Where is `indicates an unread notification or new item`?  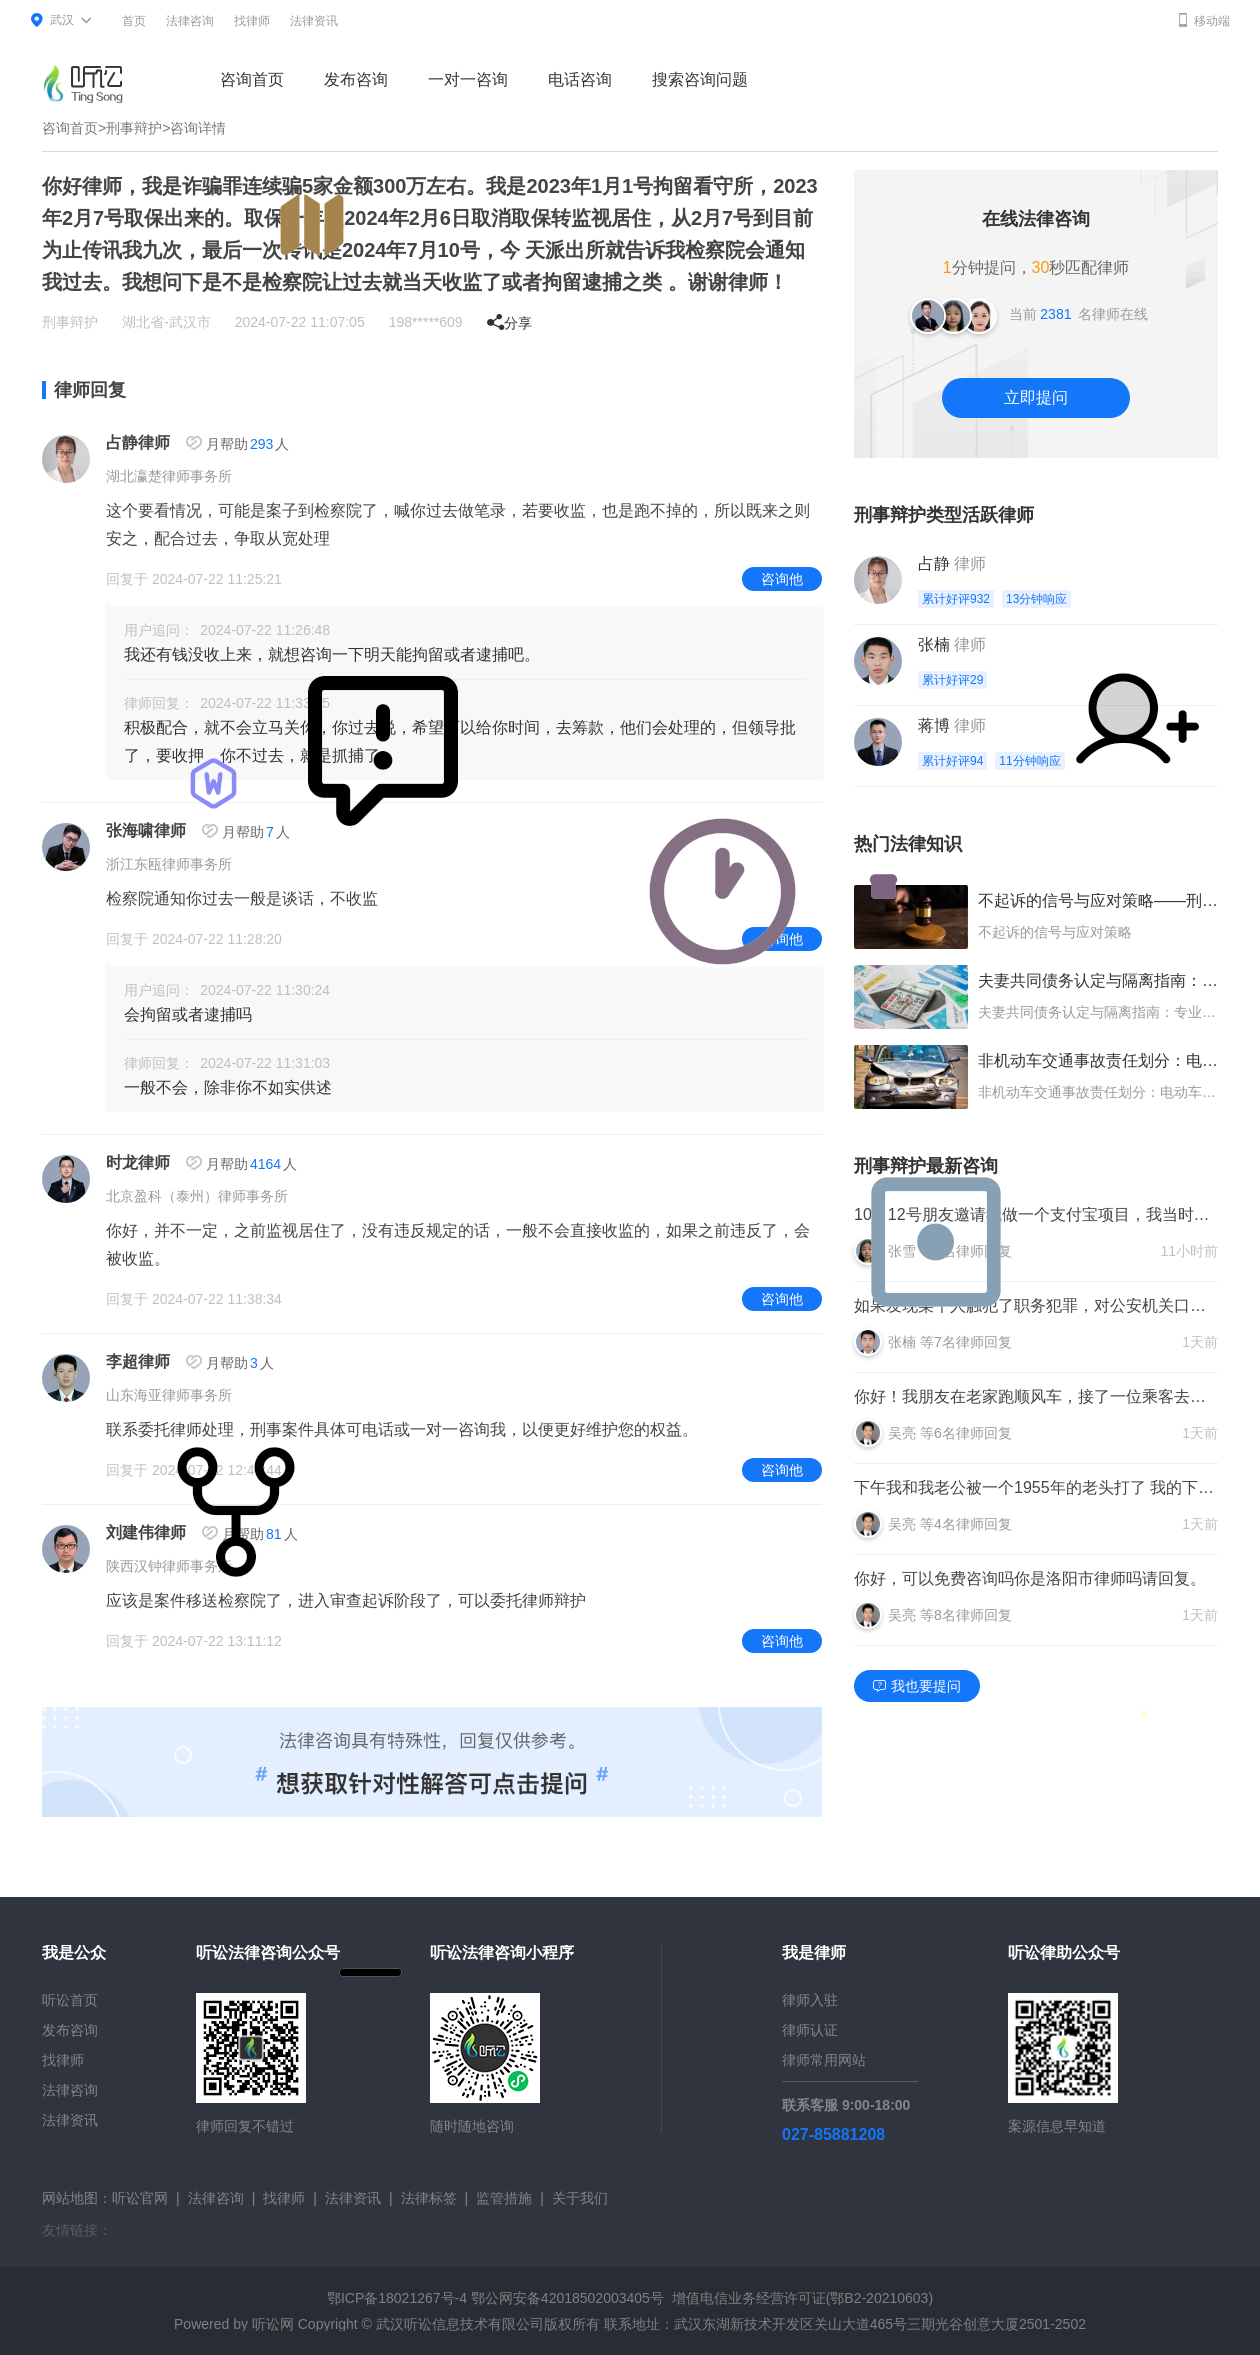
indicates an unread notification or new item is located at coordinates (1144, 1713).